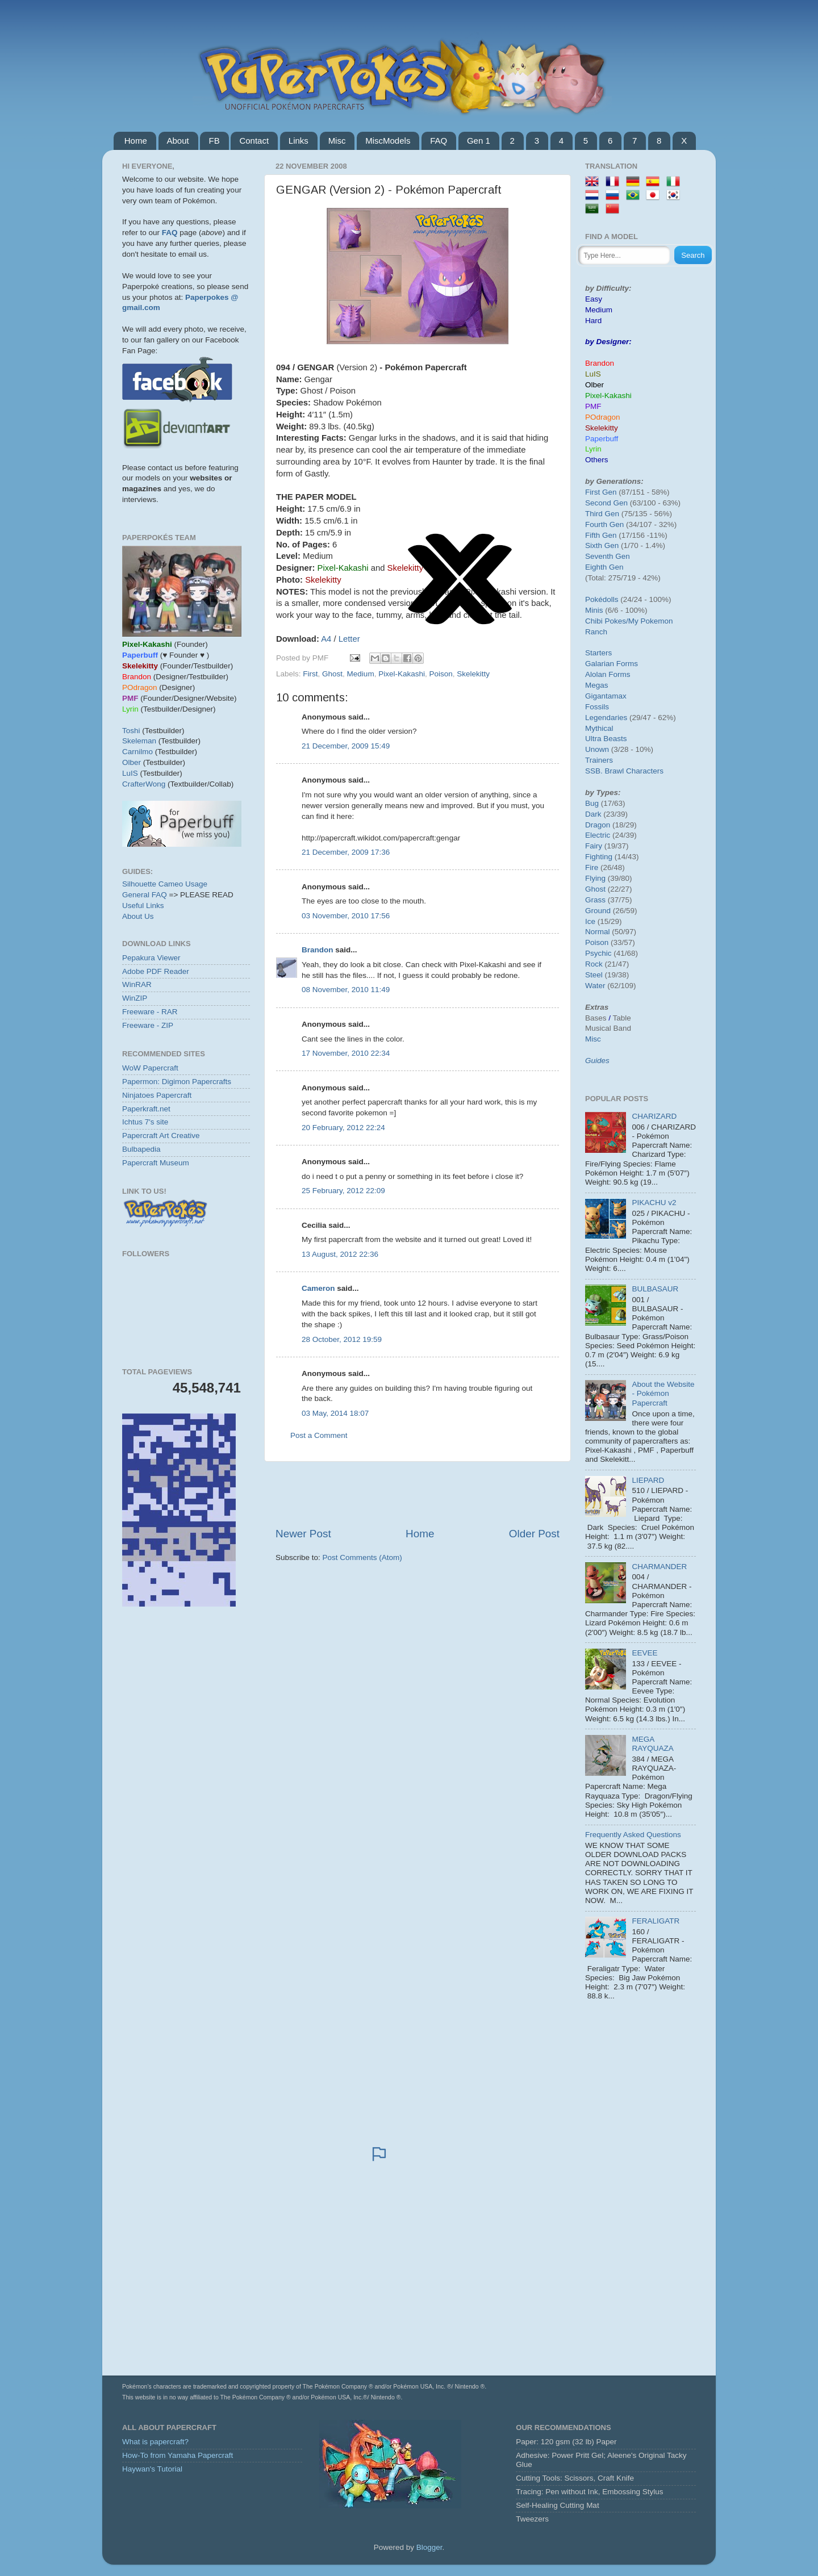 The width and height of the screenshot is (818, 2576). I want to click on open proxmox virtual environment dashboard, so click(460, 579).